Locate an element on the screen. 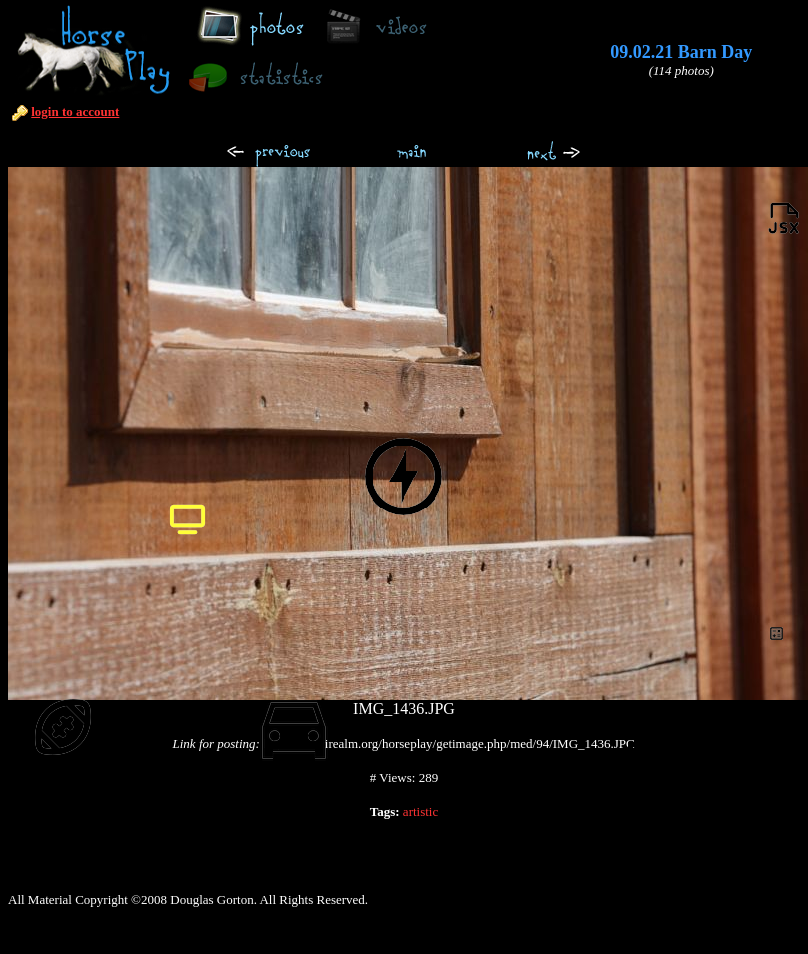 The image size is (808, 954). a JSX file type indicator is located at coordinates (784, 219).